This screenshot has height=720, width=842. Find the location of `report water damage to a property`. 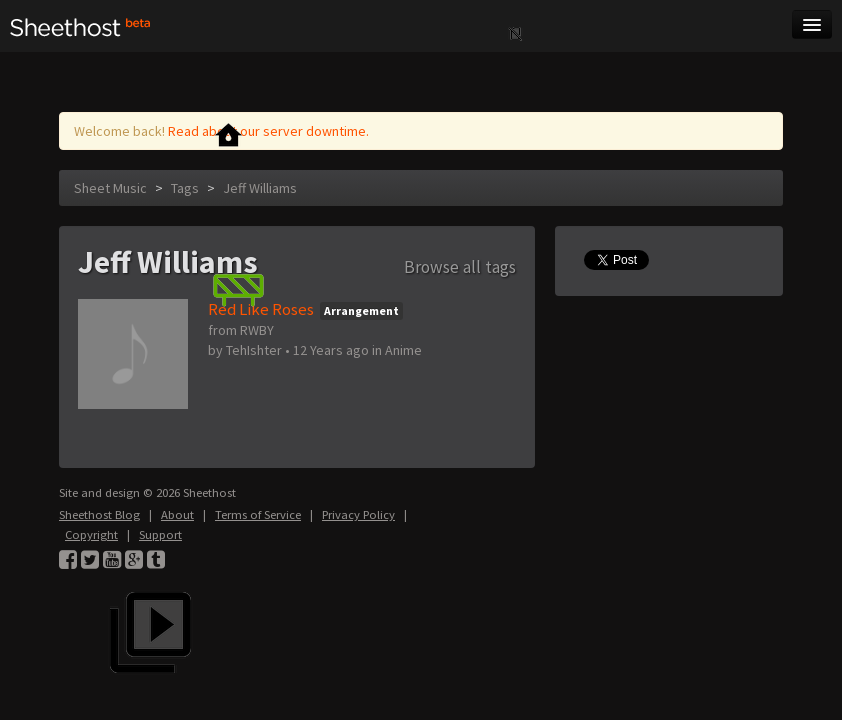

report water damage to a property is located at coordinates (228, 135).